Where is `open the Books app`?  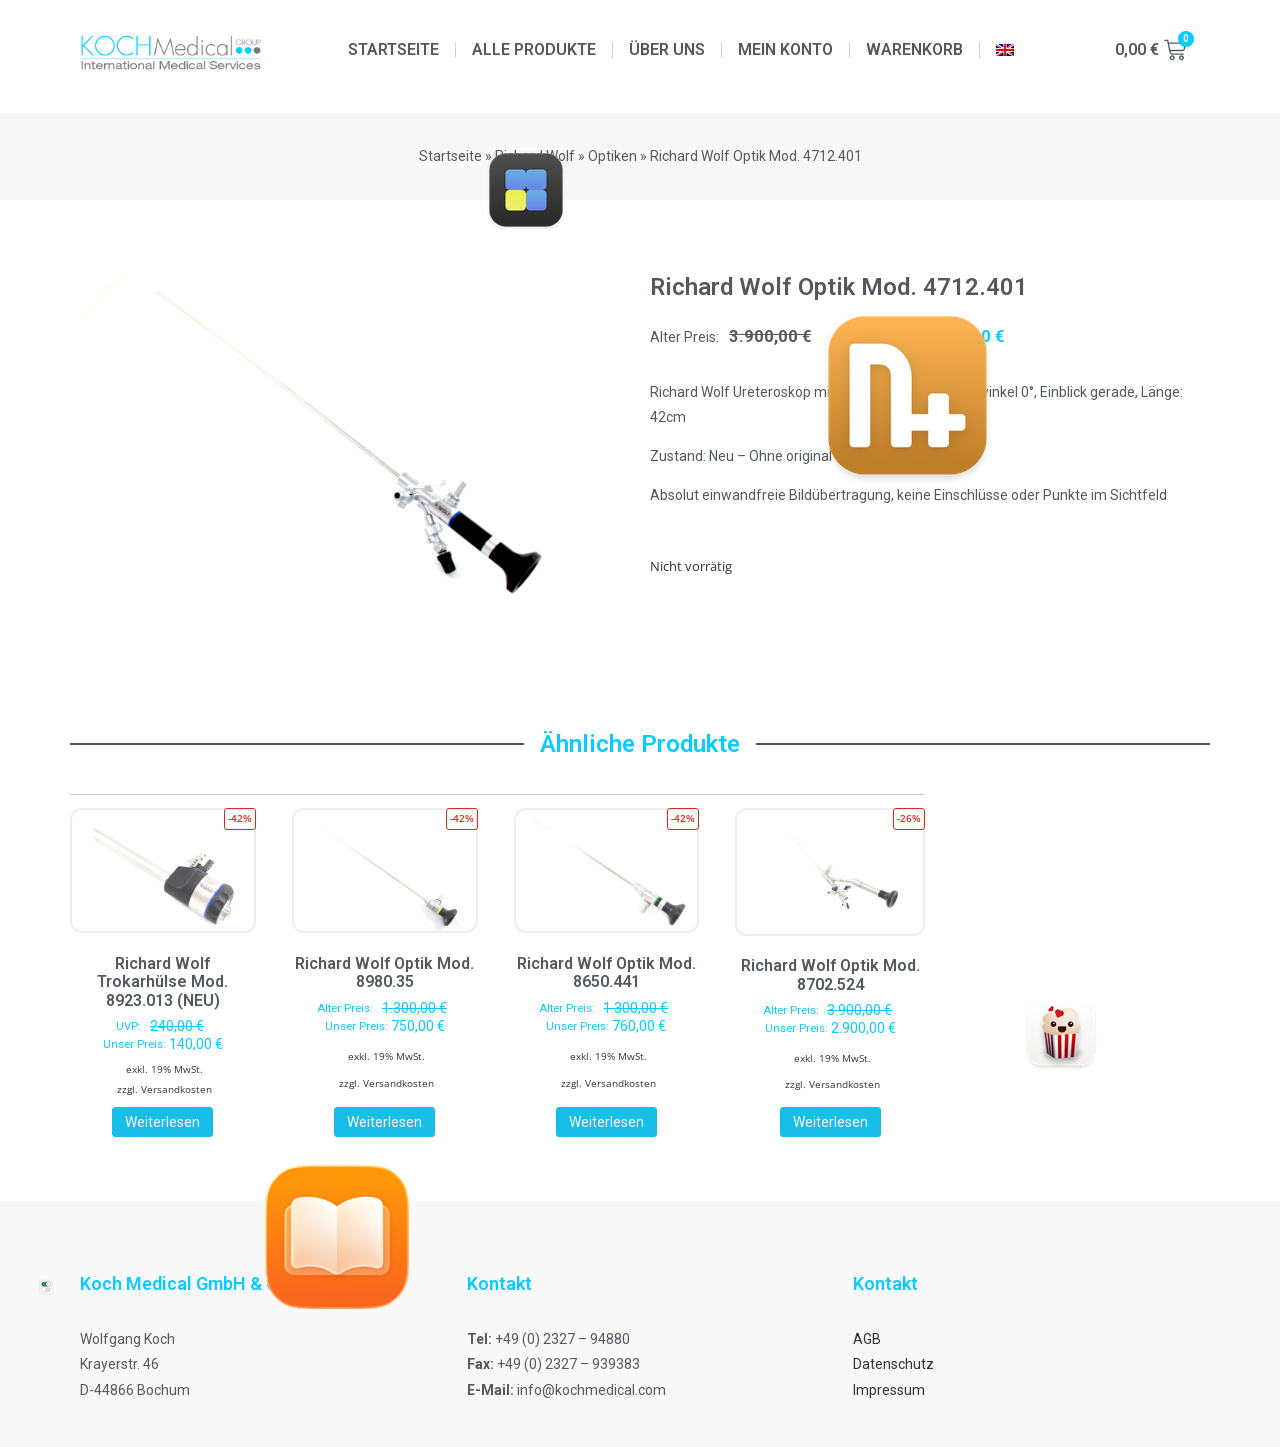 open the Books app is located at coordinates (337, 1237).